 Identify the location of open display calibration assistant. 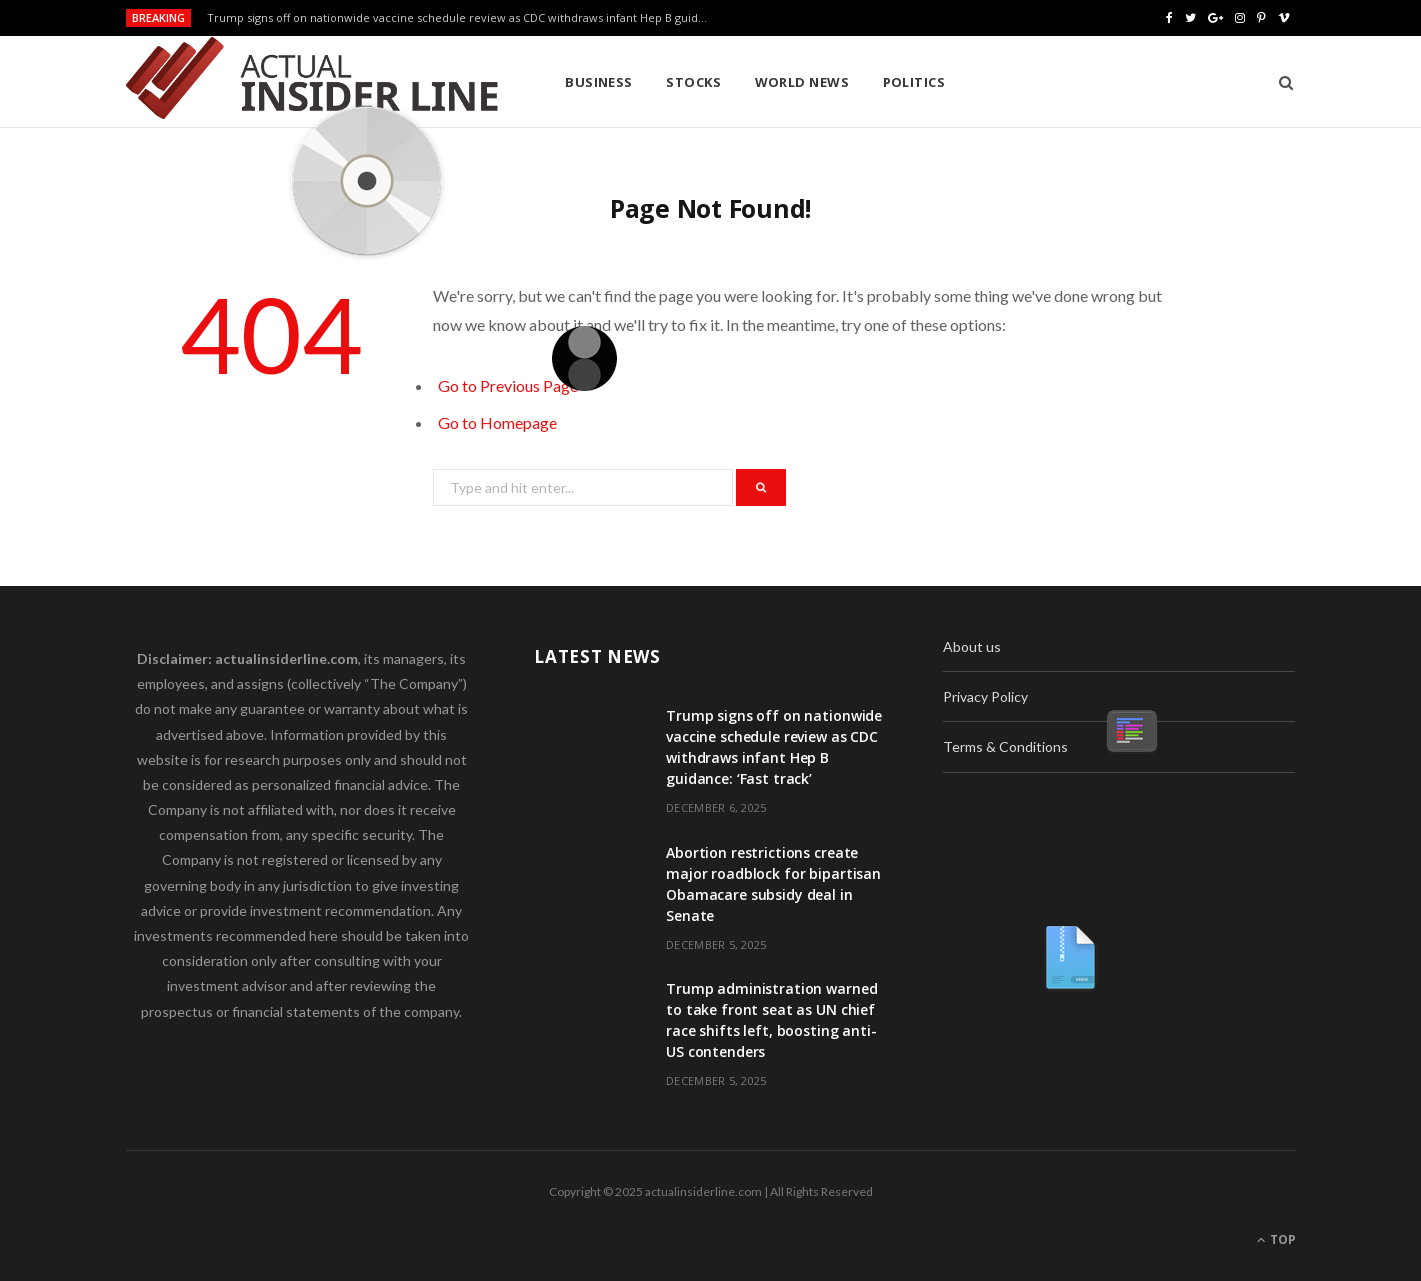
(584, 358).